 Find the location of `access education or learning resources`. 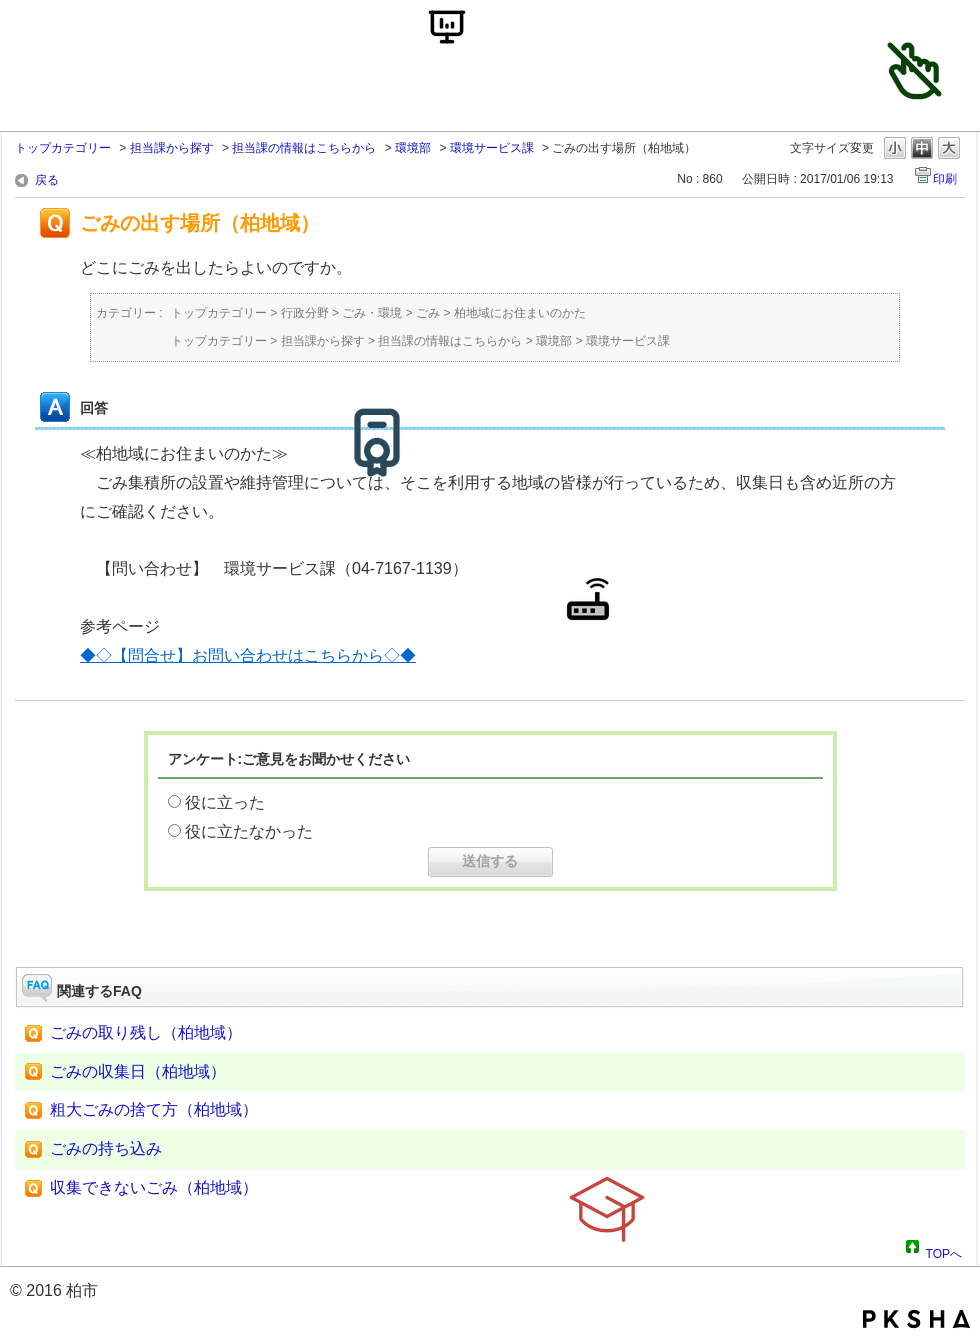

access education or learning resources is located at coordinates (607, 1207).